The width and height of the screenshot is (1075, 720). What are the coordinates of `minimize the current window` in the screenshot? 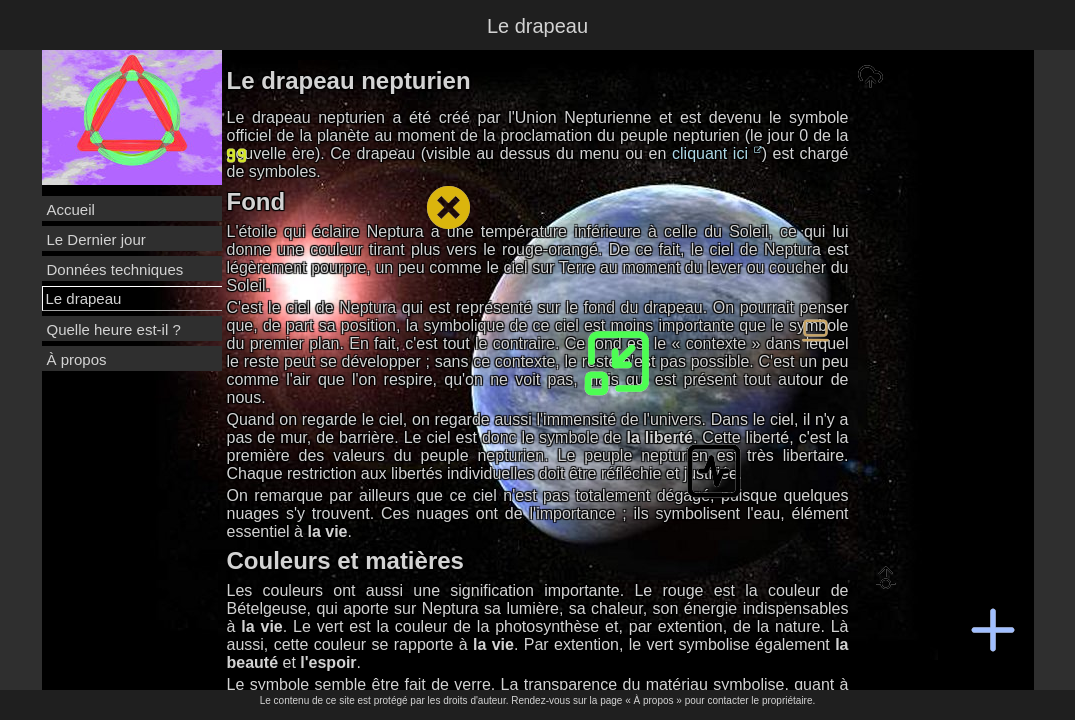 It's located at (618, 361).